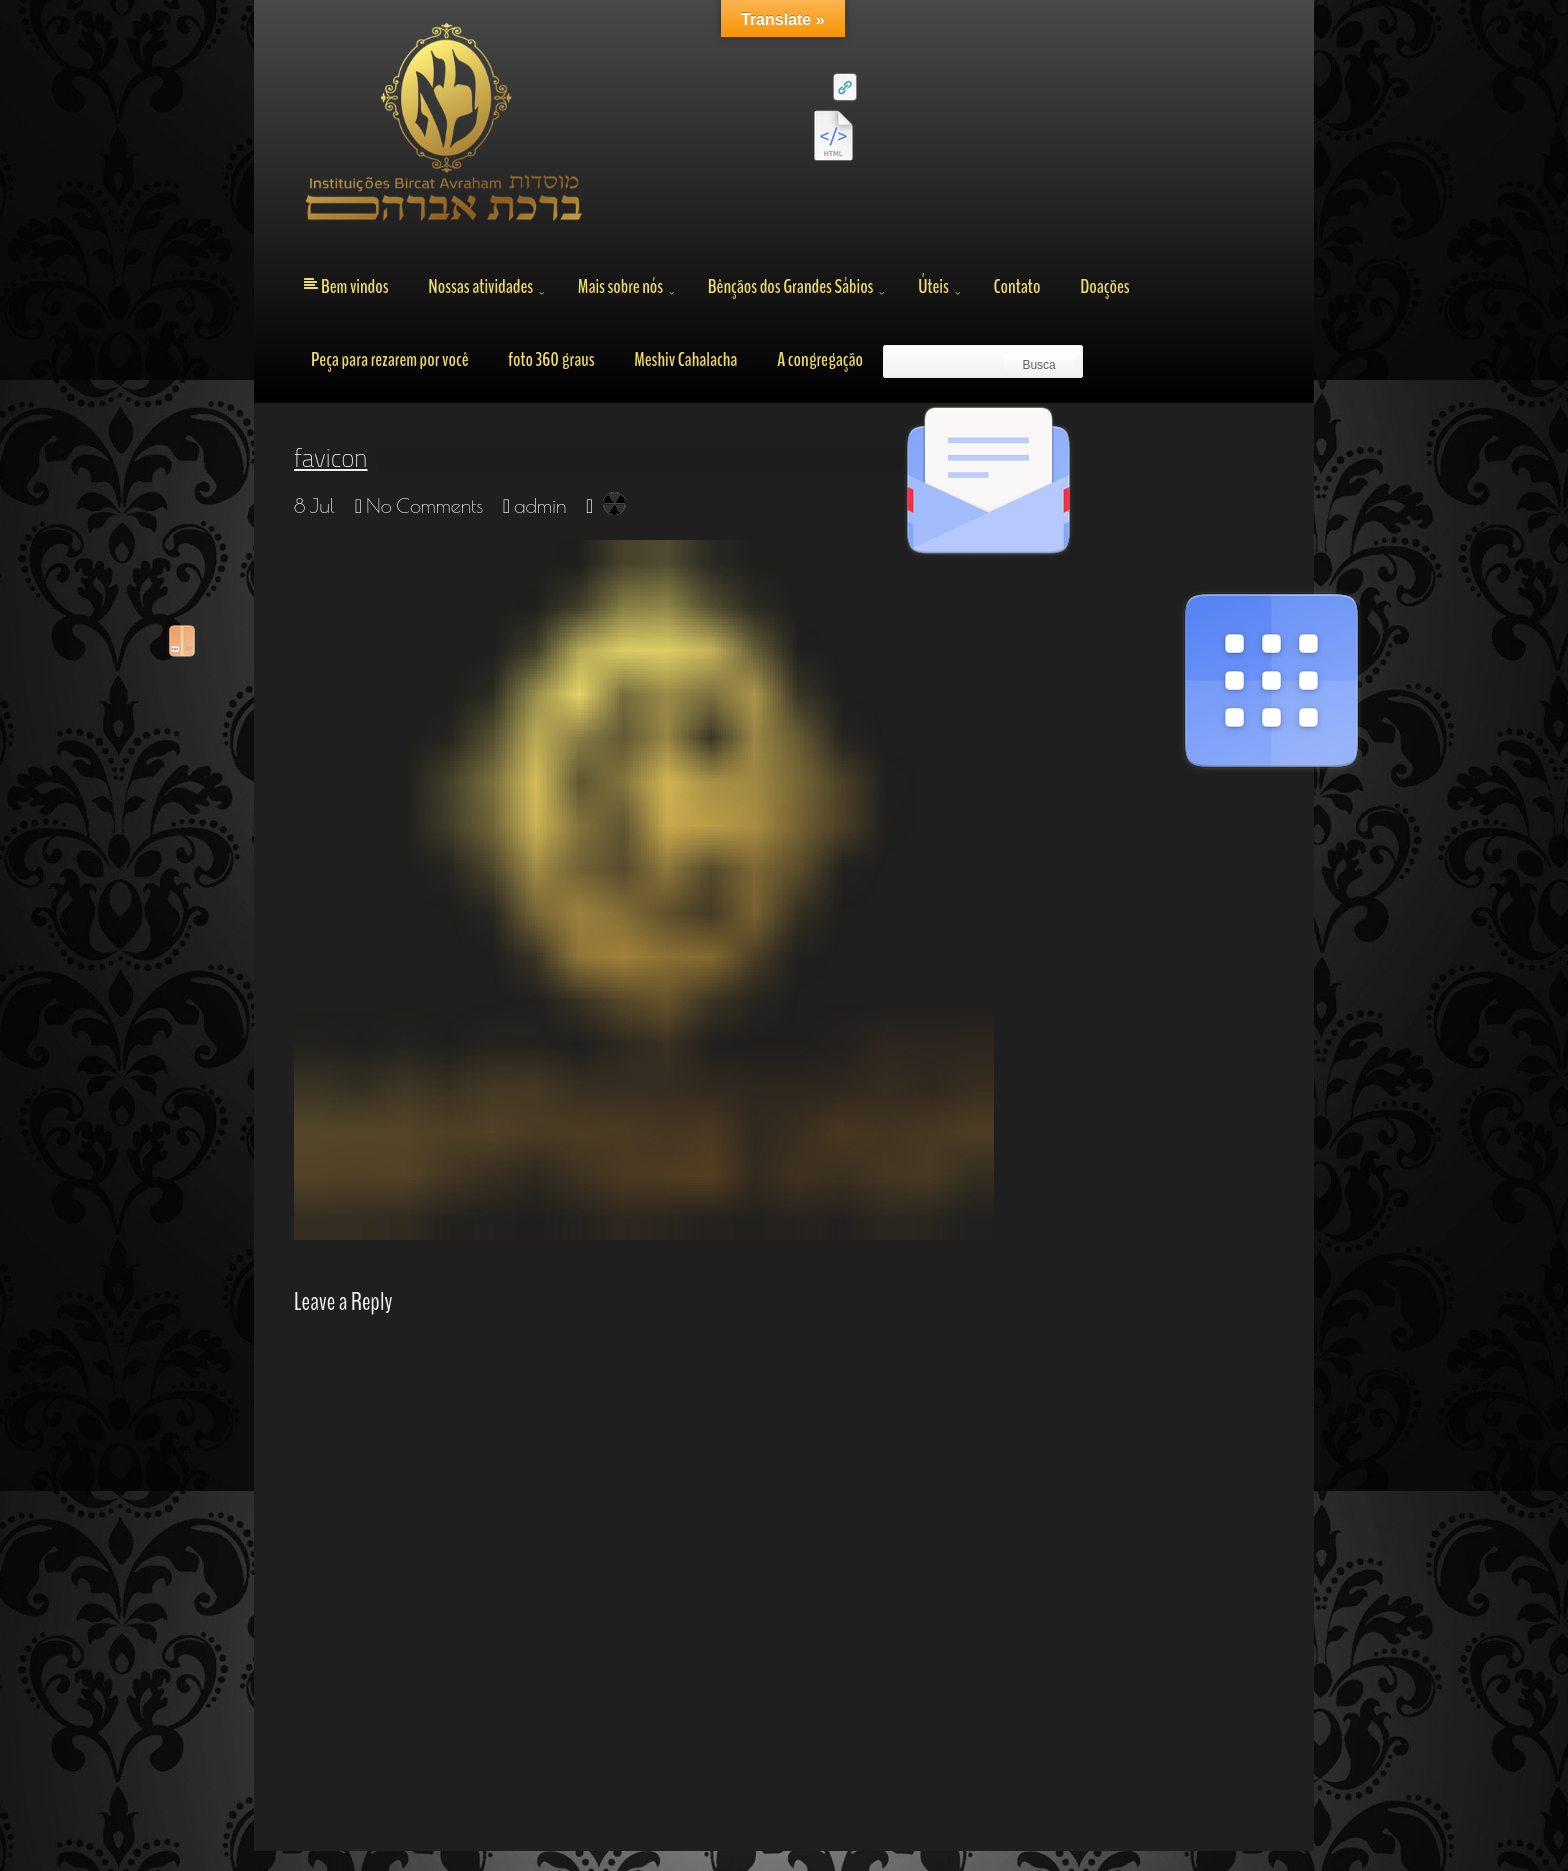 The height and width of the screenshot is (1871, 1568). I want to click on access the burn folder to prepare files for disc burning, so click(614, 503).